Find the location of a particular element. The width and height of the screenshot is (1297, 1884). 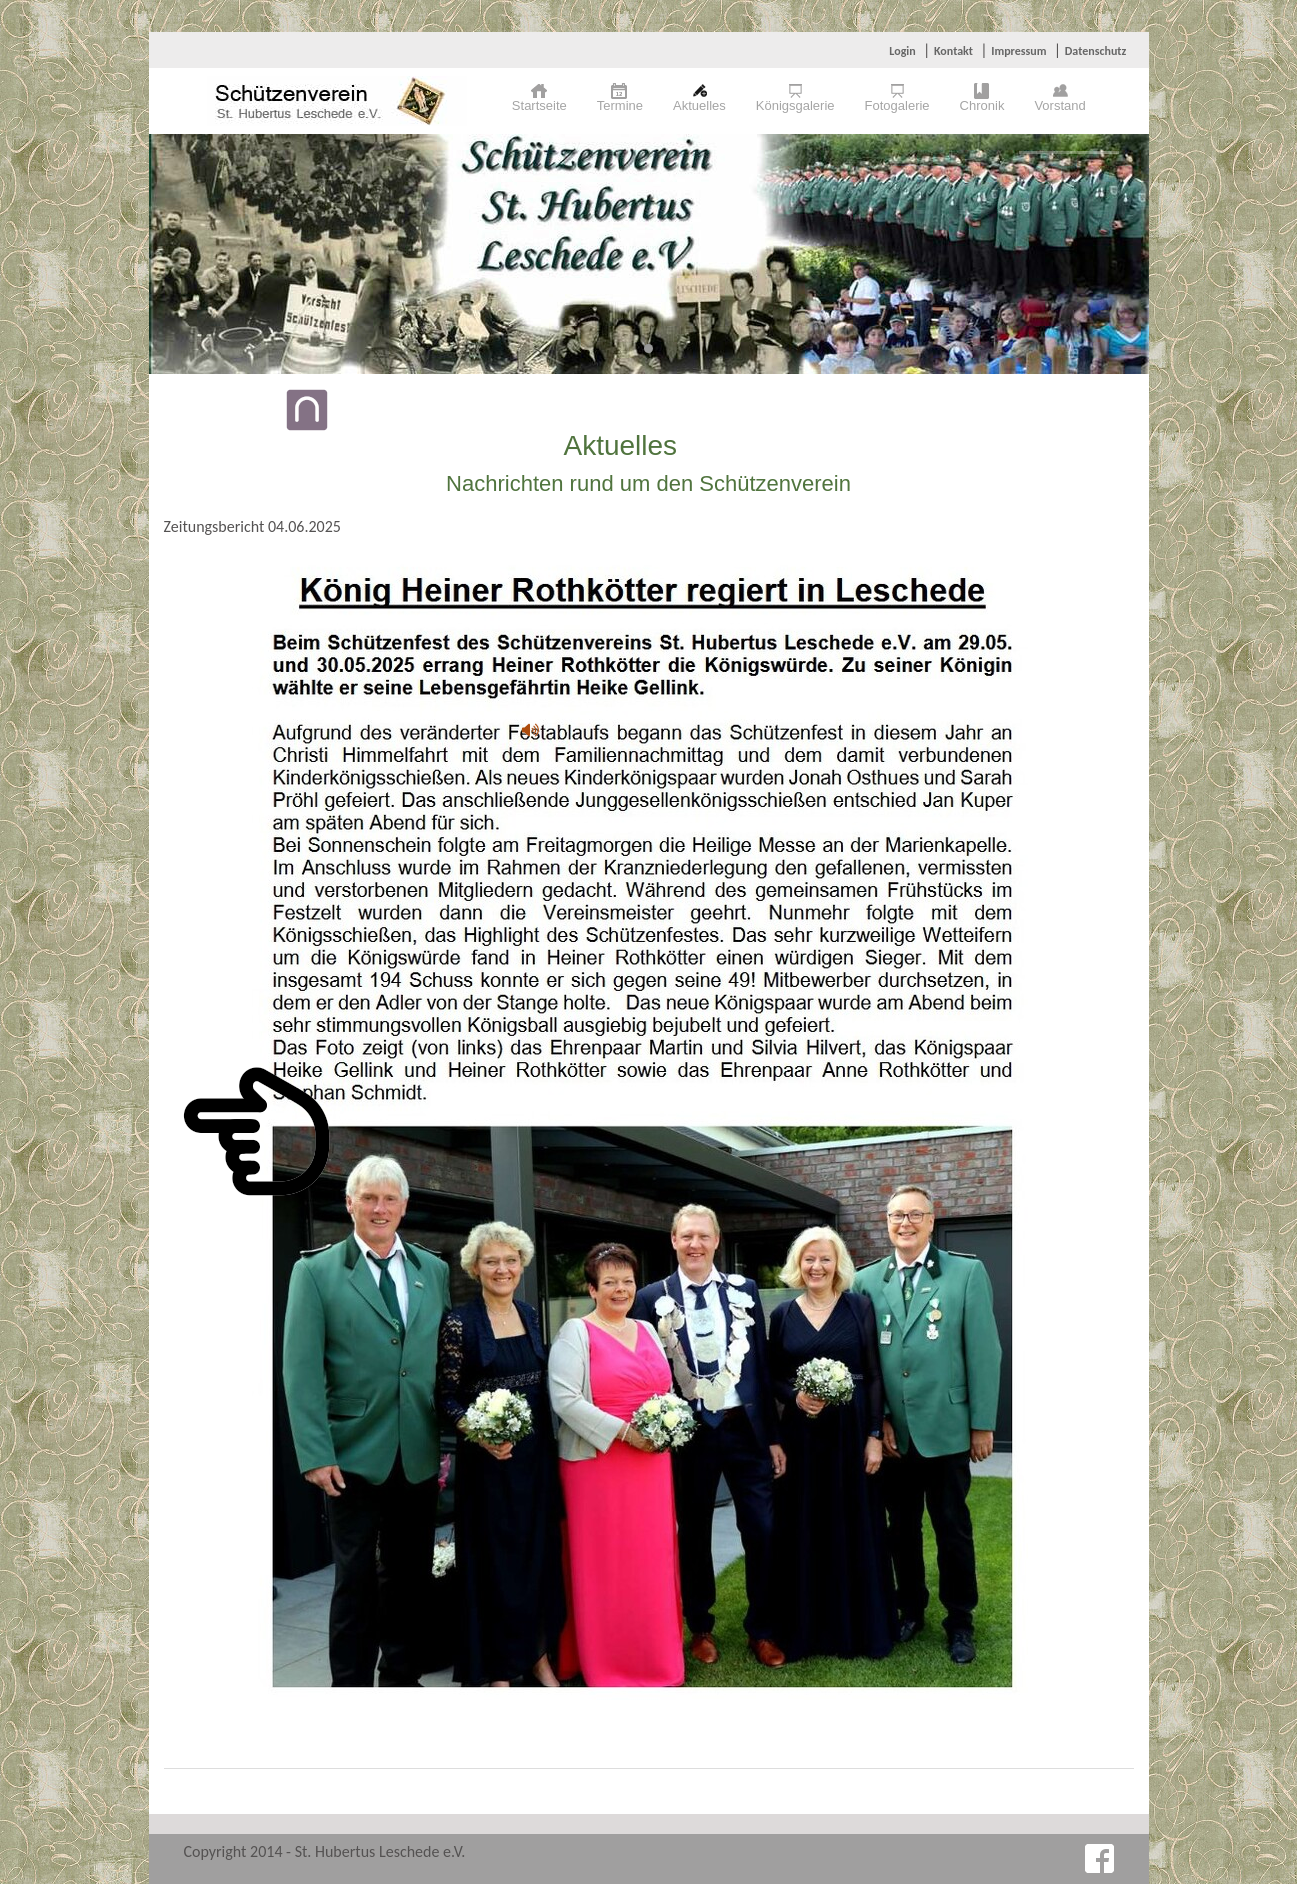

represents a set intersection or overlap operation is located at coordinates (307, 410).